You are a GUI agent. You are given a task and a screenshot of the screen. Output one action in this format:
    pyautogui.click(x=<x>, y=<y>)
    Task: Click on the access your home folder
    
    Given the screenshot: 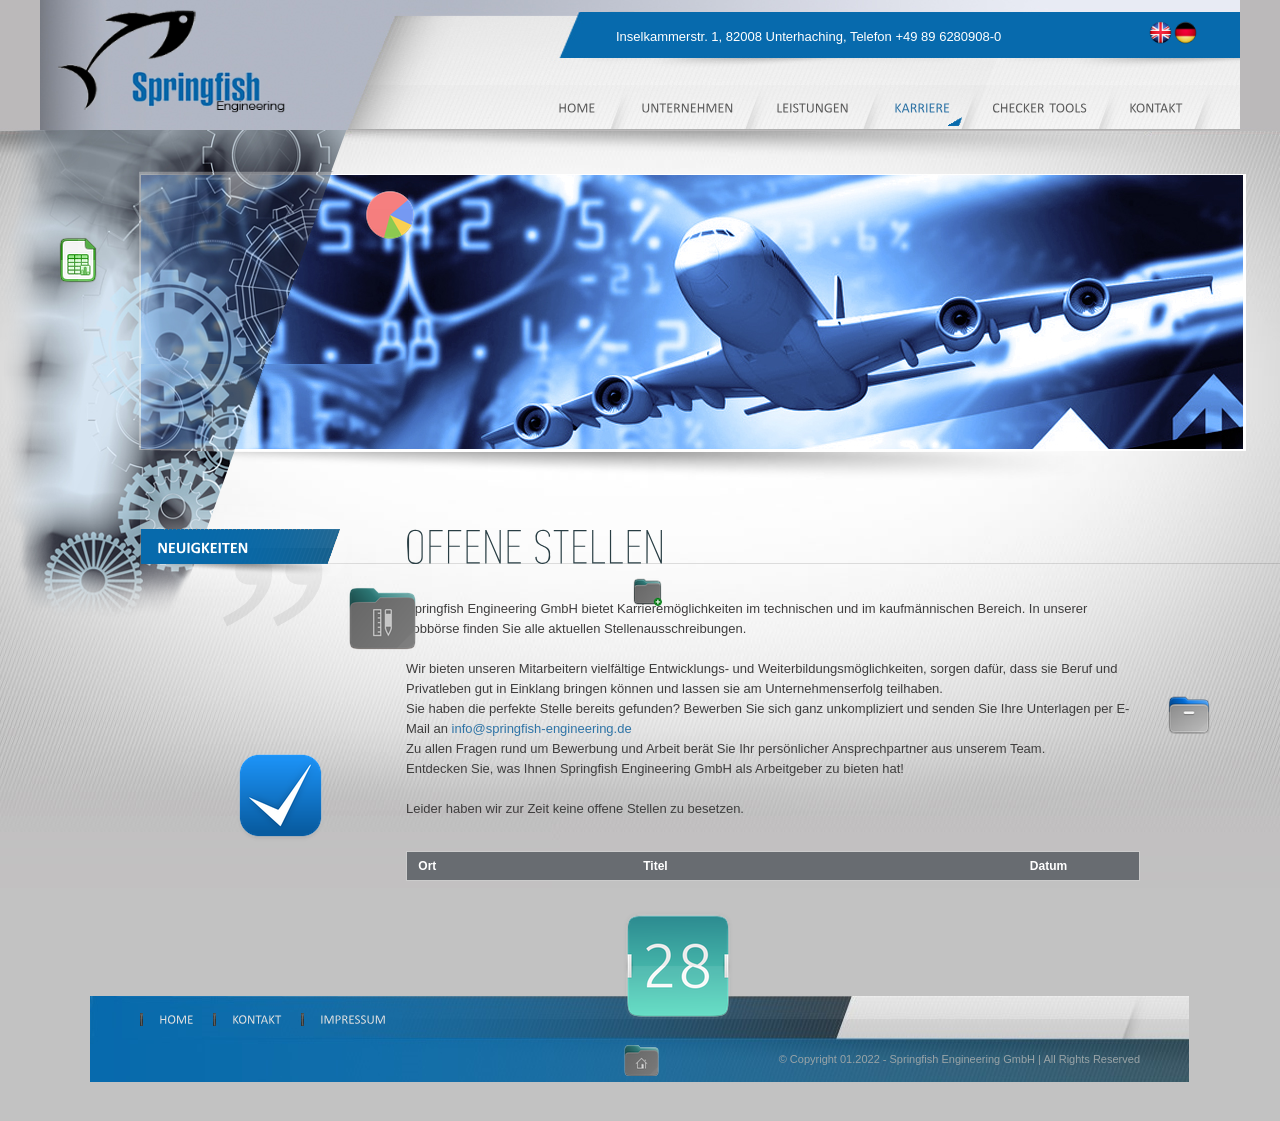 What is the action you would take?
    pyautogui.click(x=641, y=1060)
    